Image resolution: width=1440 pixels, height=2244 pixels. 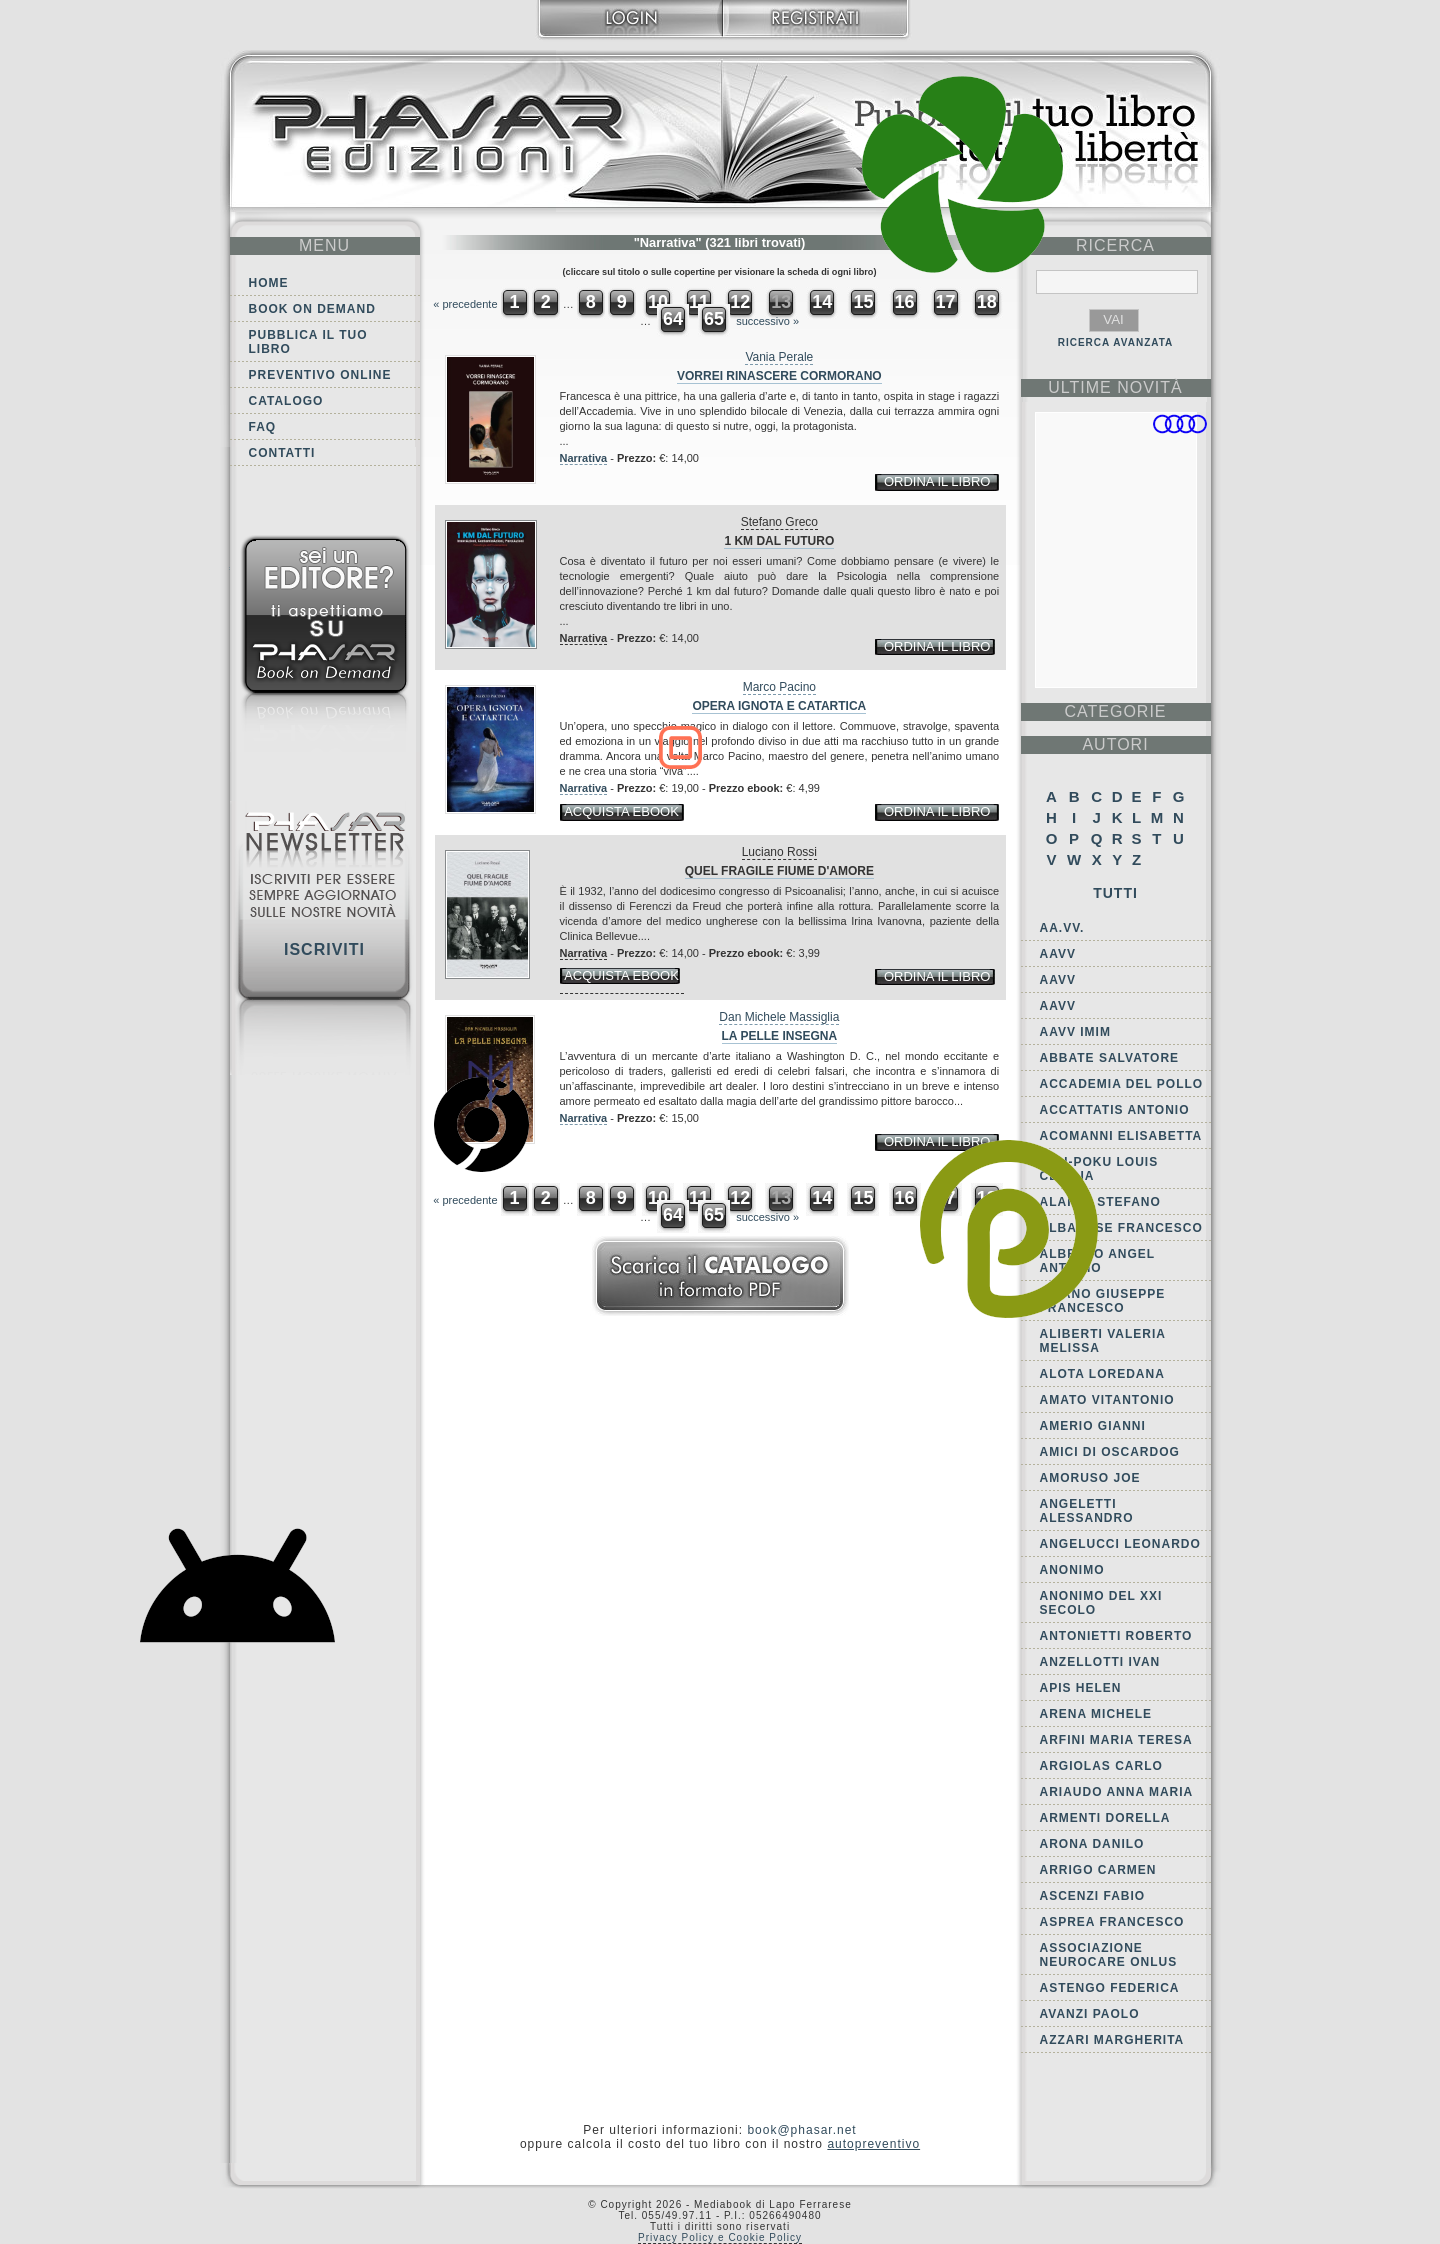 What do you see at coordinates (1009, 1229) in the screenshot?
I see `processwire CMS logo` at bounding box center [1009, 1229].